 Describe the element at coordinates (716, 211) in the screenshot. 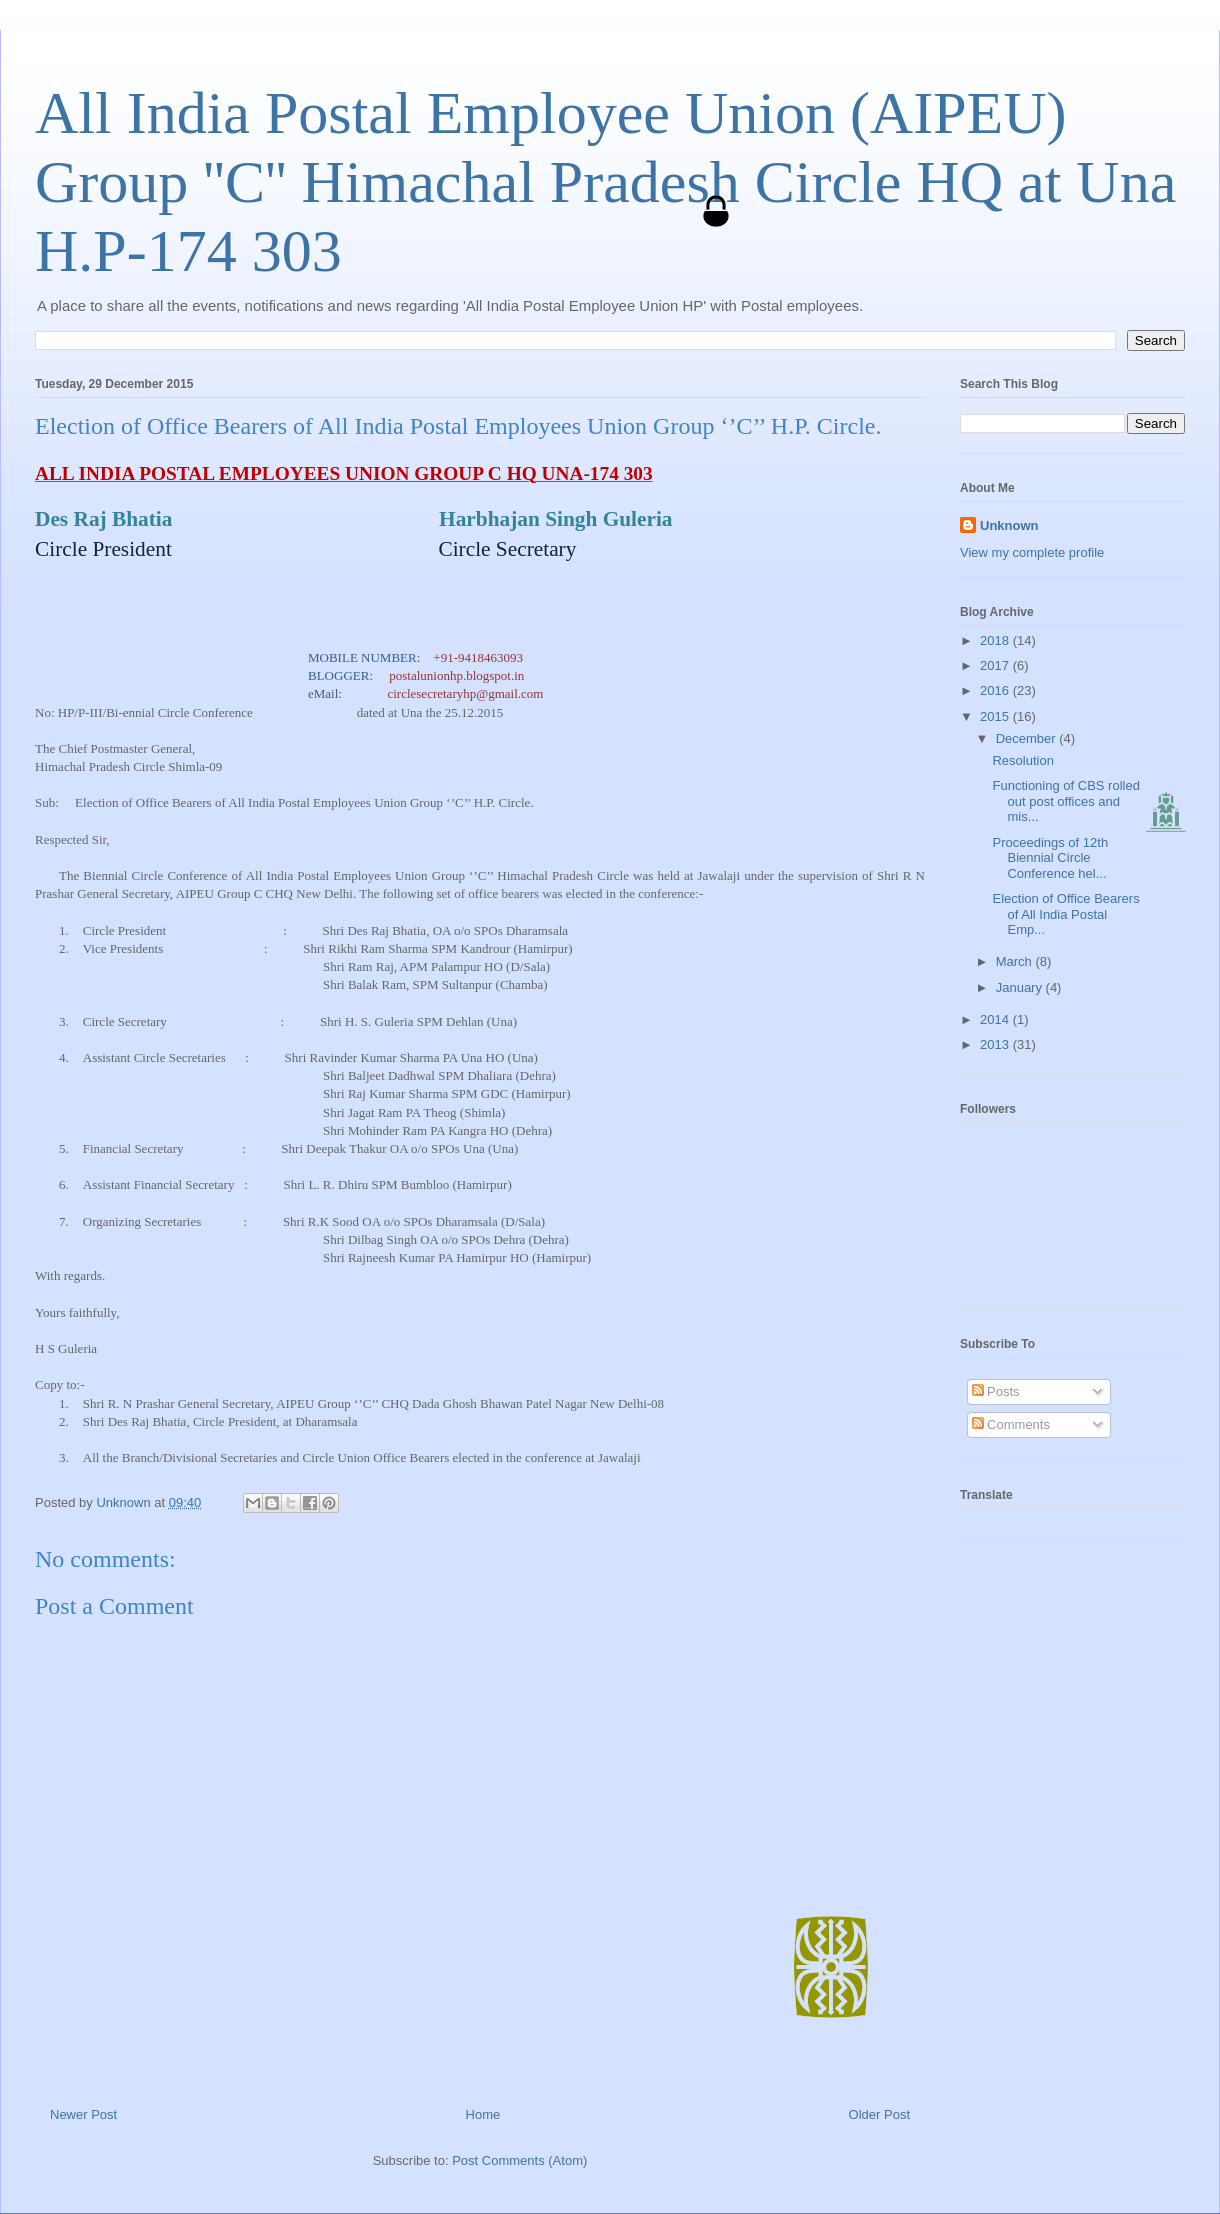

I see `indicates a locked or secured item` at that location.